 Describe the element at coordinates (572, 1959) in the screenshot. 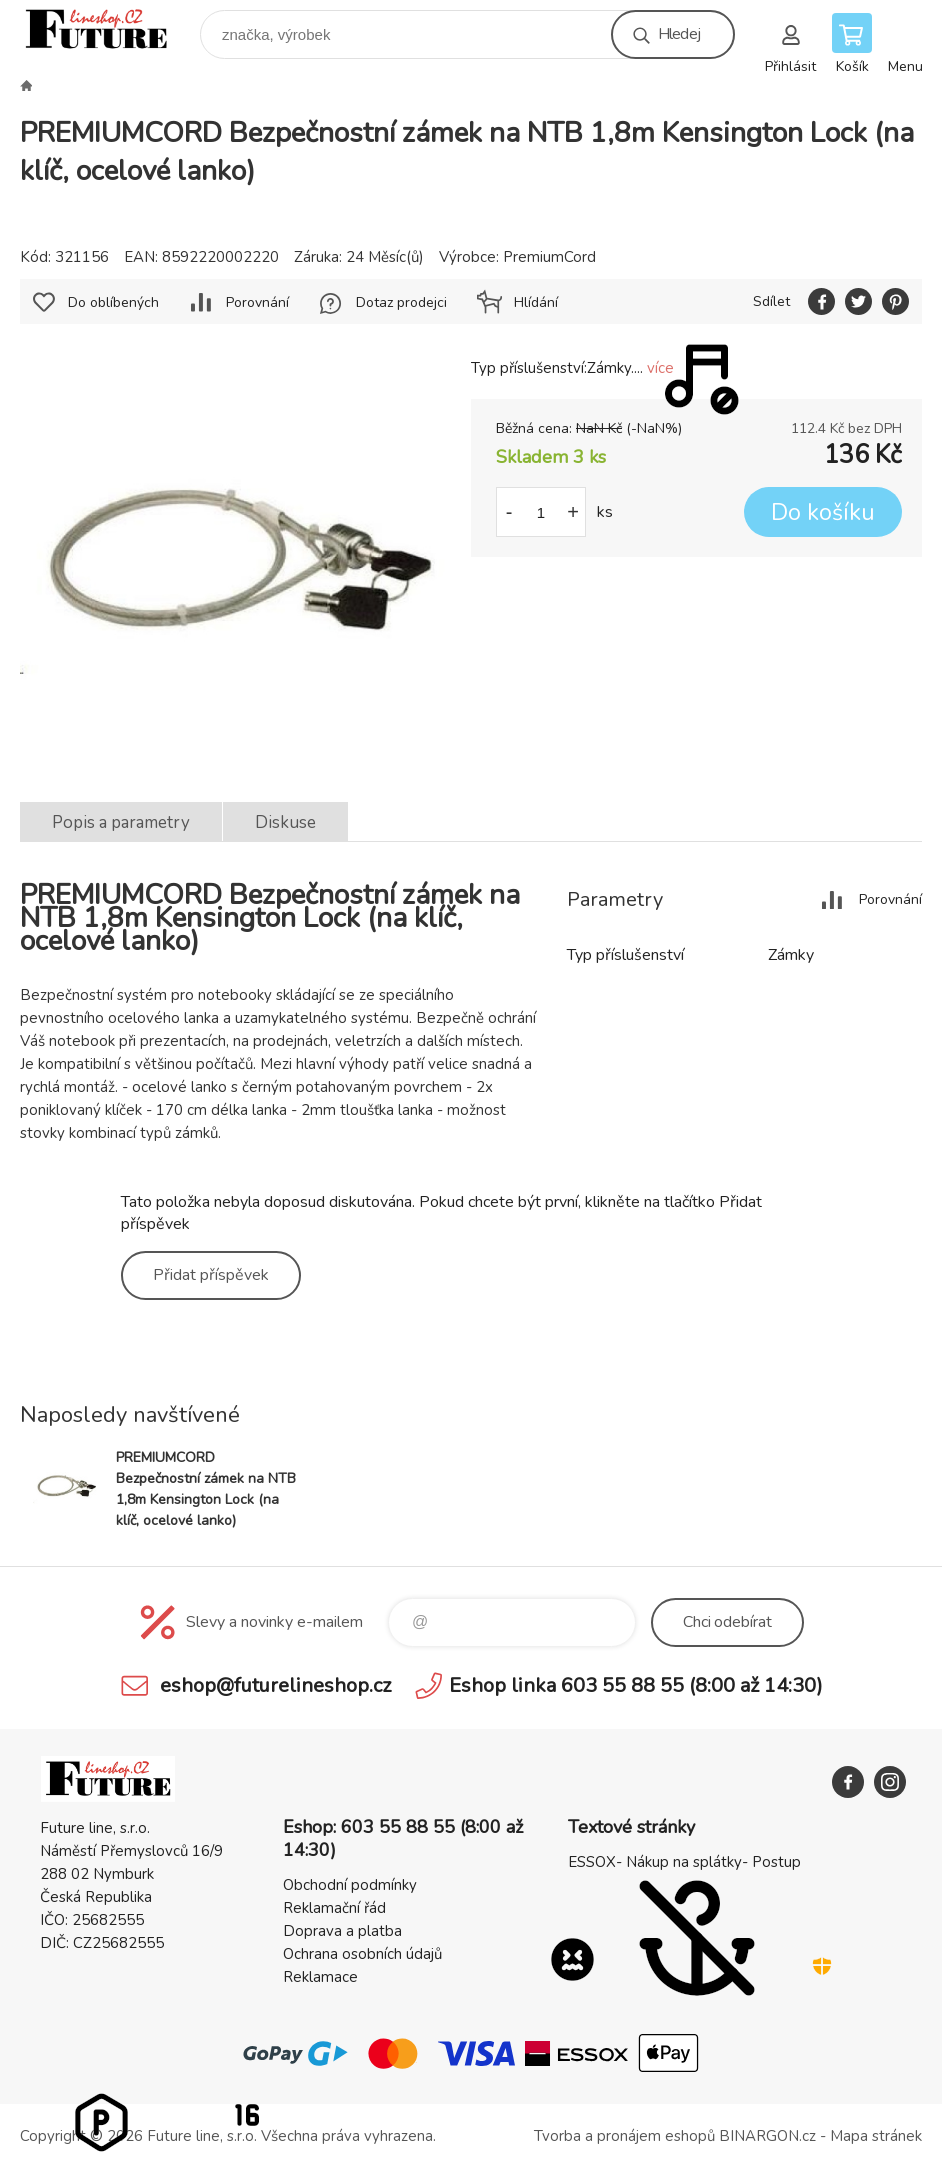

I see `express frustration or anger reaction` at that location.